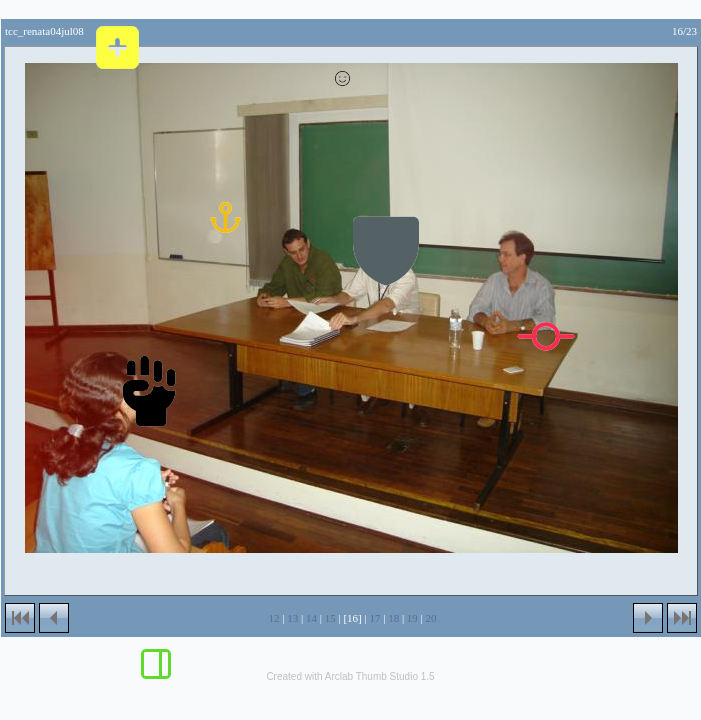 Image resolution: width=701 pixels, height=720 pixels. I want to click on view commit details in a repository, so click(546, 337).